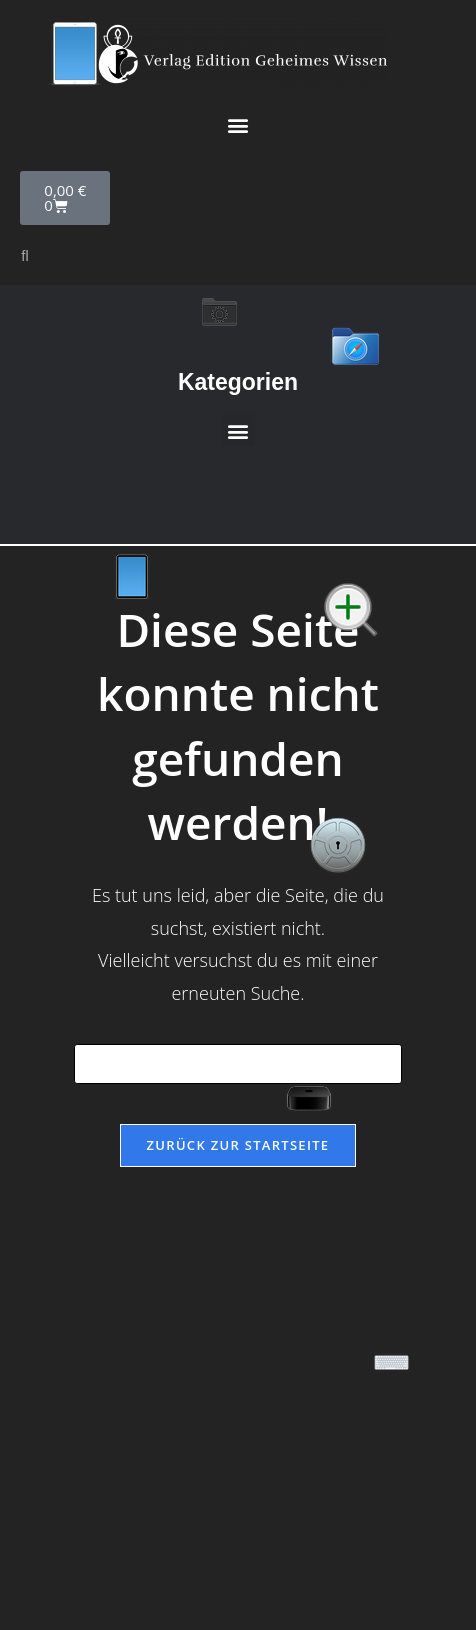  What do you see at coordinates (351, 610) in the screenshot?
I see `zoom in on file or document` at bounding box center [351, 610].